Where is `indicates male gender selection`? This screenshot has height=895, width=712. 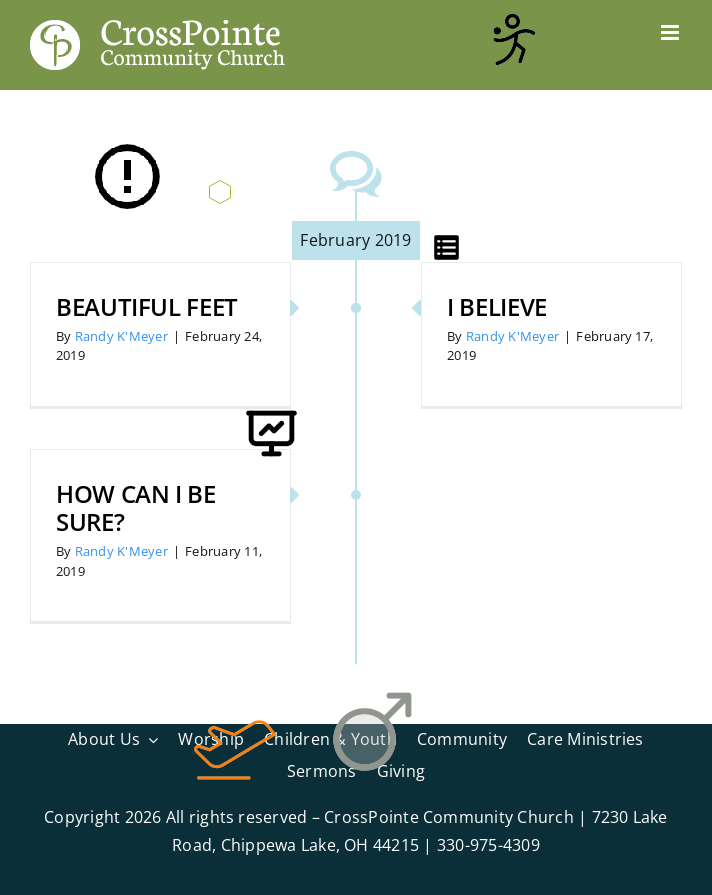
indicates male gender selection is located at coordinates (374, 730).